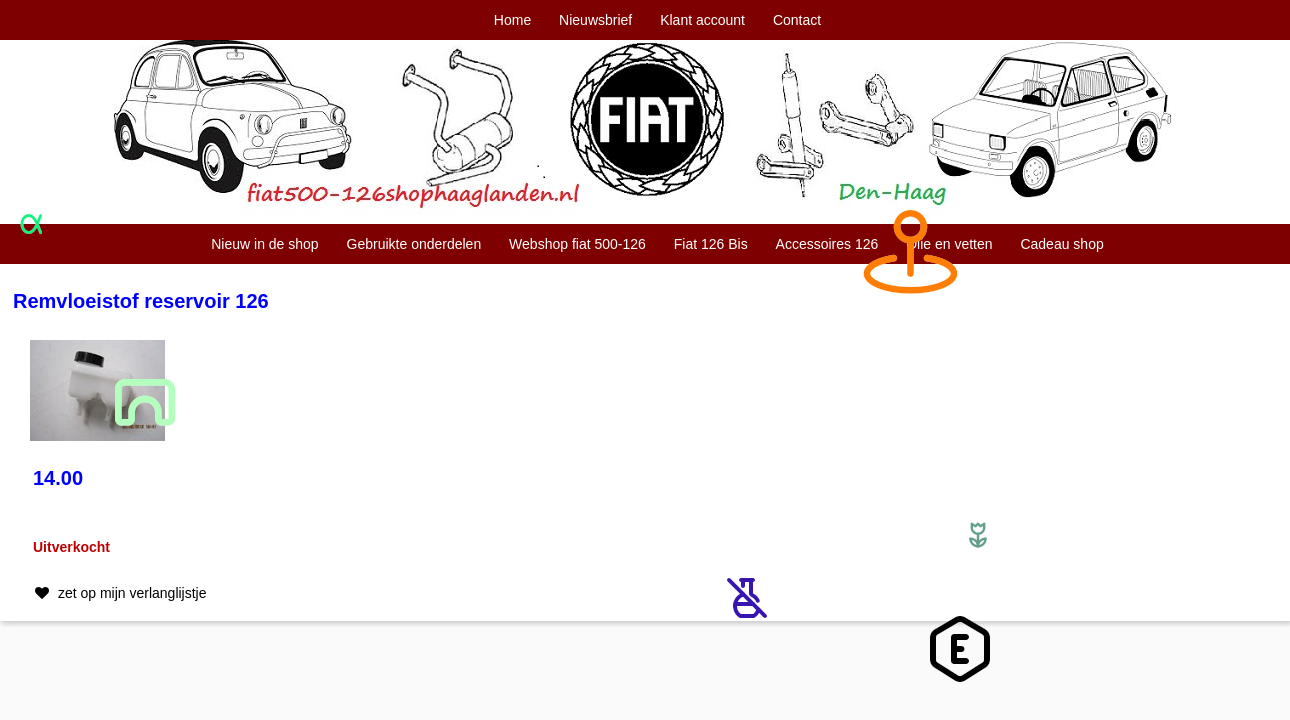 This screenshot has height=720, width=1290. What do you see at coordinates (960, 649) in the screenshot?
I see `app icon or logo featuring the letter E` at bounding box center [960, 649].